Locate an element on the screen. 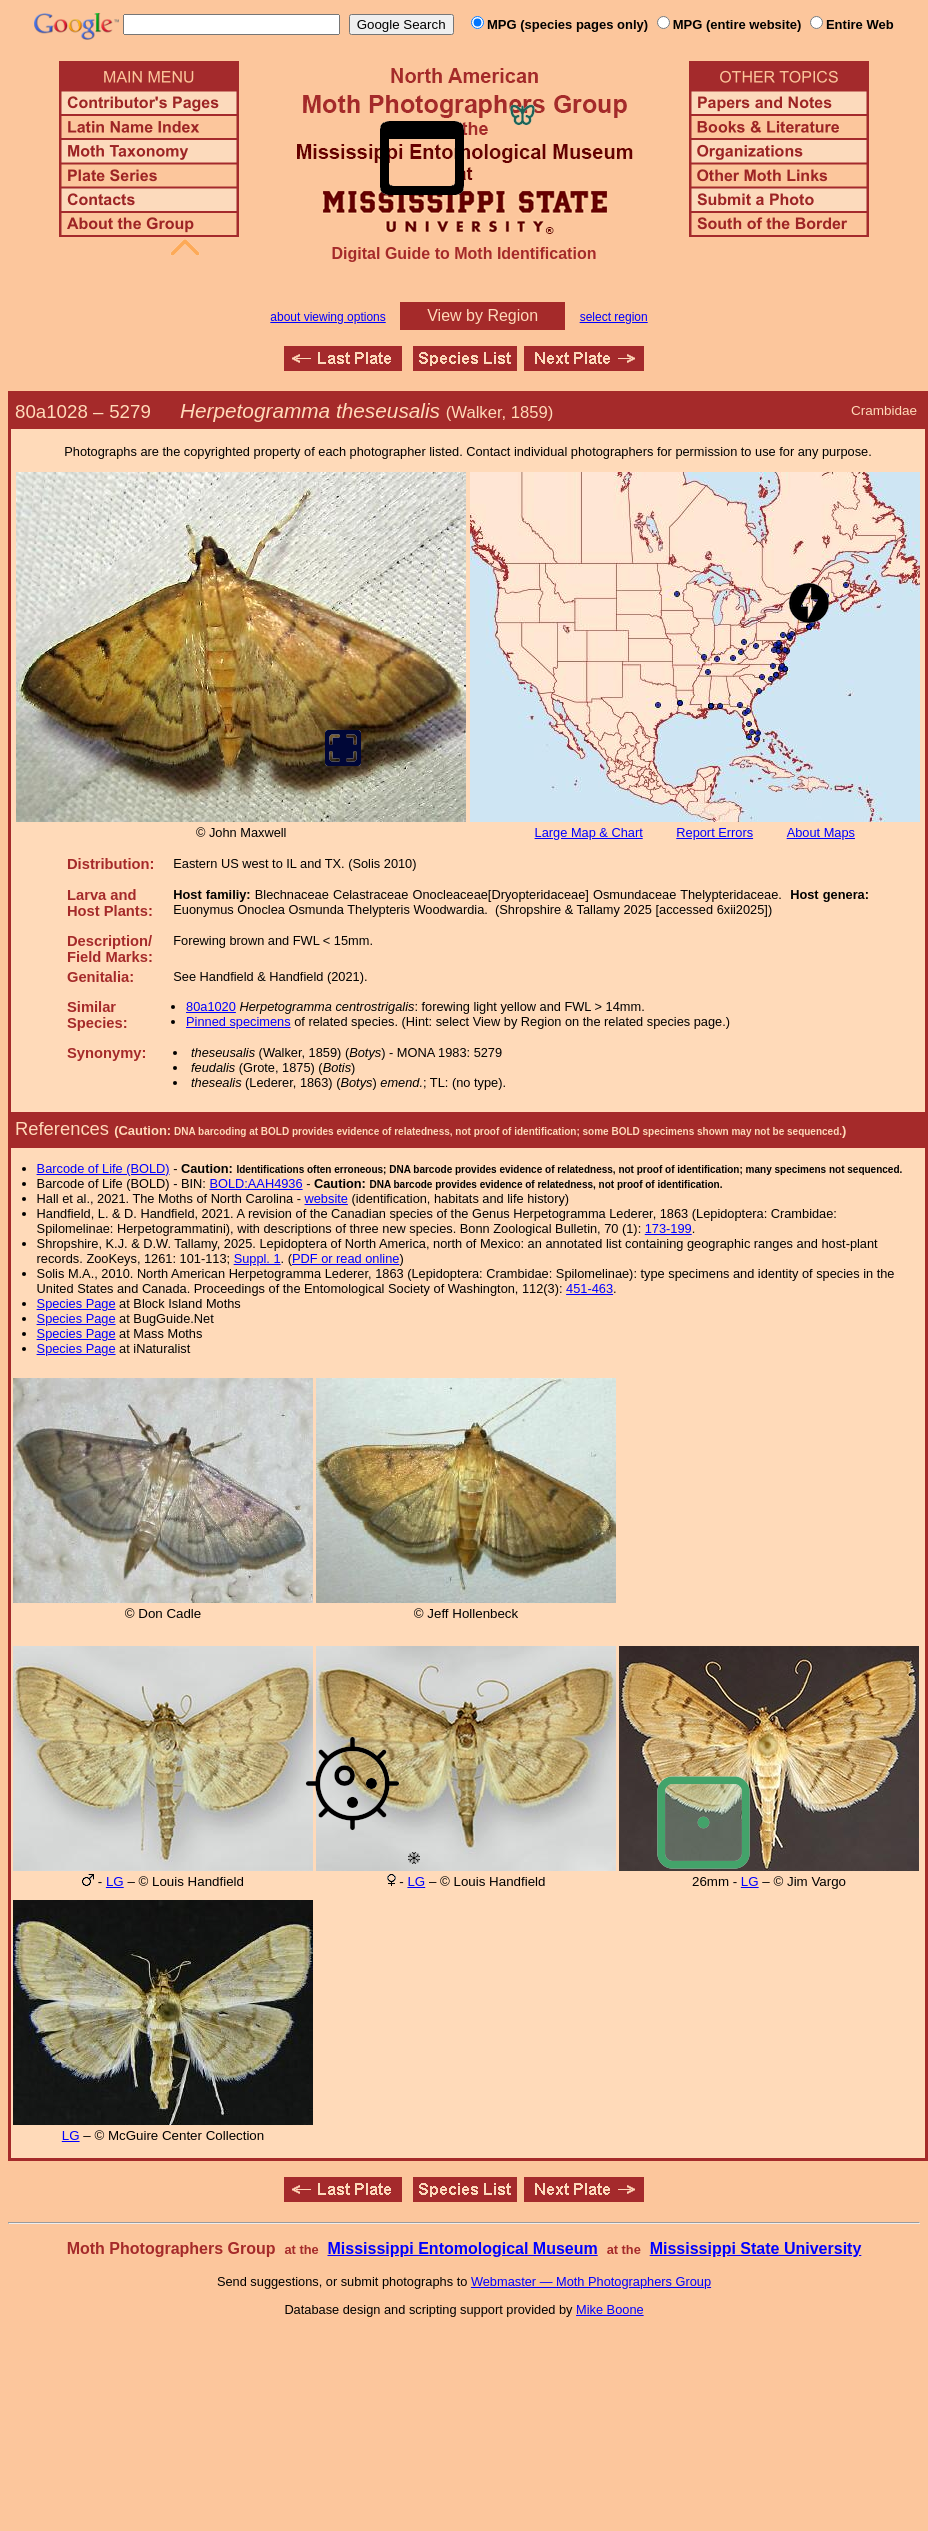 The image size is (928, 2531). indicates offline mode or cached content available is located at coordinates (809, 603).